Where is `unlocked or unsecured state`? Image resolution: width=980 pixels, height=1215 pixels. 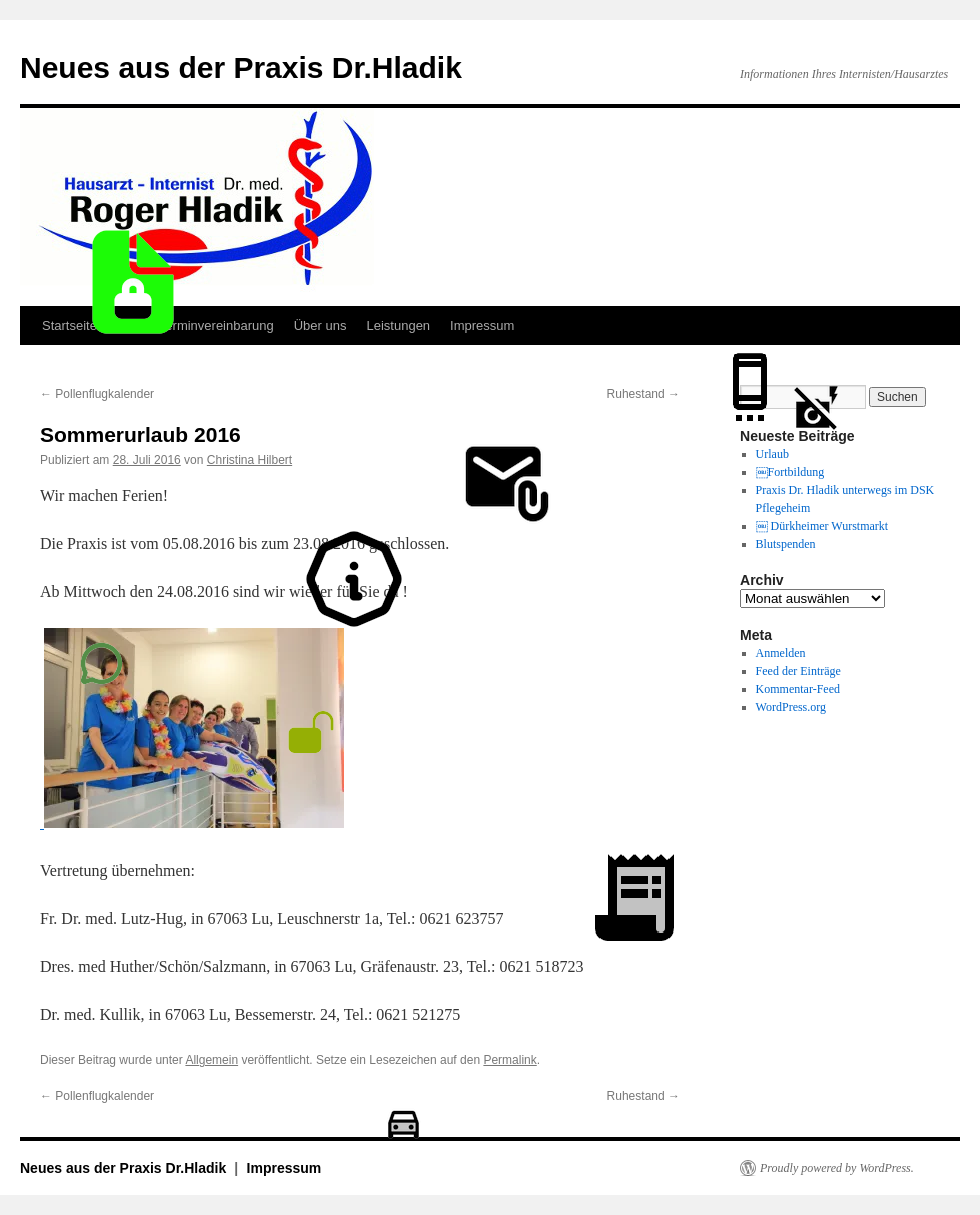 unlocked or unsecured state is located at coordinates (311, 732).